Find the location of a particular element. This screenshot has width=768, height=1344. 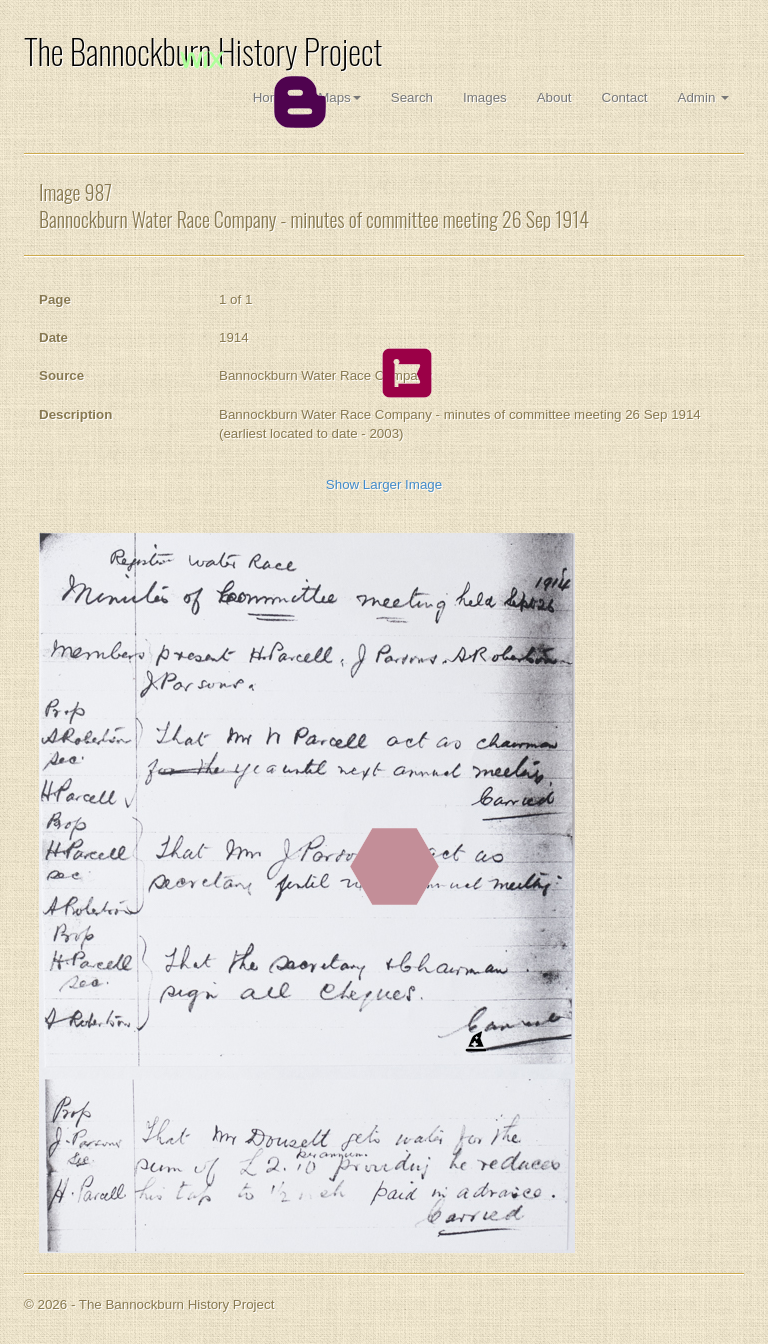

visit or connect to wix website builder is located at coordinates (202, 60).